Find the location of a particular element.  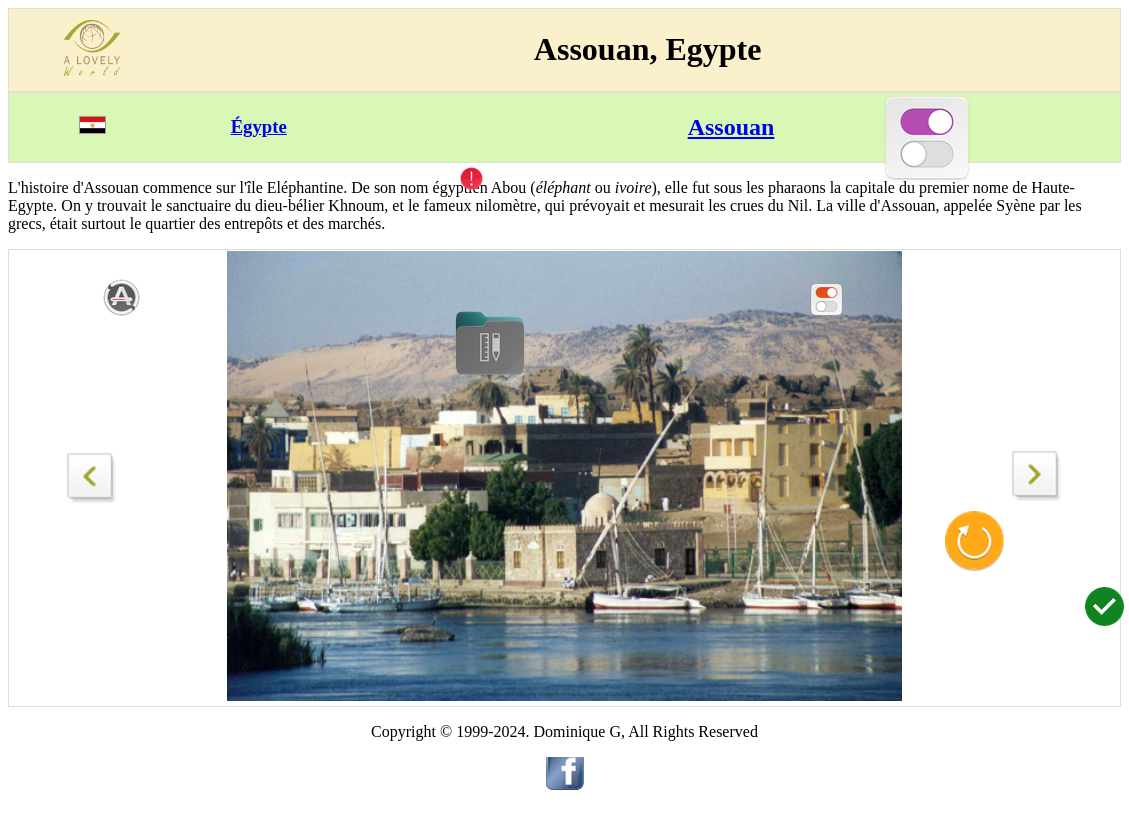

report a system crash or error is located at coordinates (471, 178).